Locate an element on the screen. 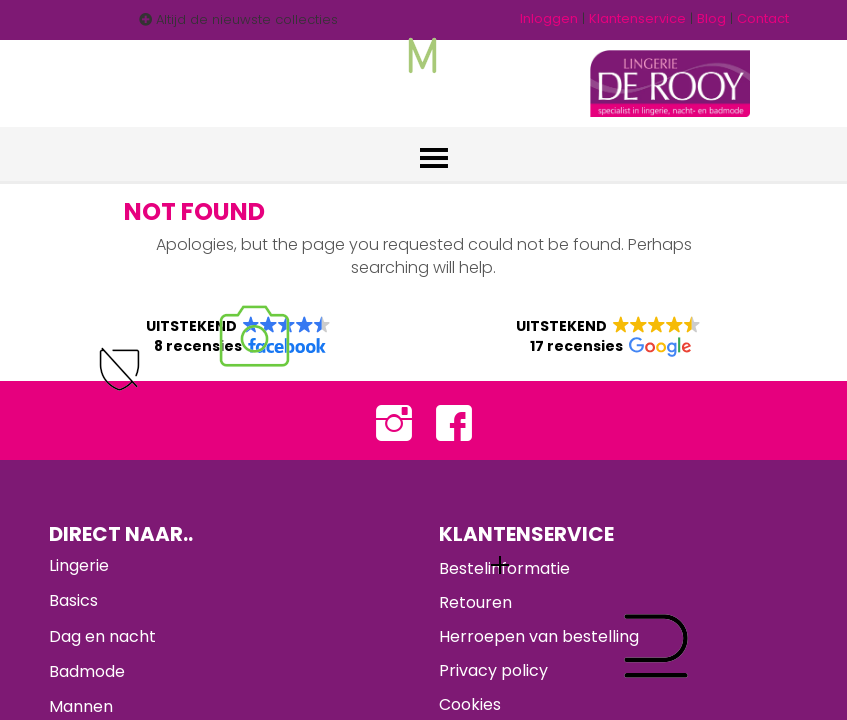 Image resolution: width=847 pixels, height=720 pixels. indicates a label or category starting with "M" is located at coordinates (422, 55).